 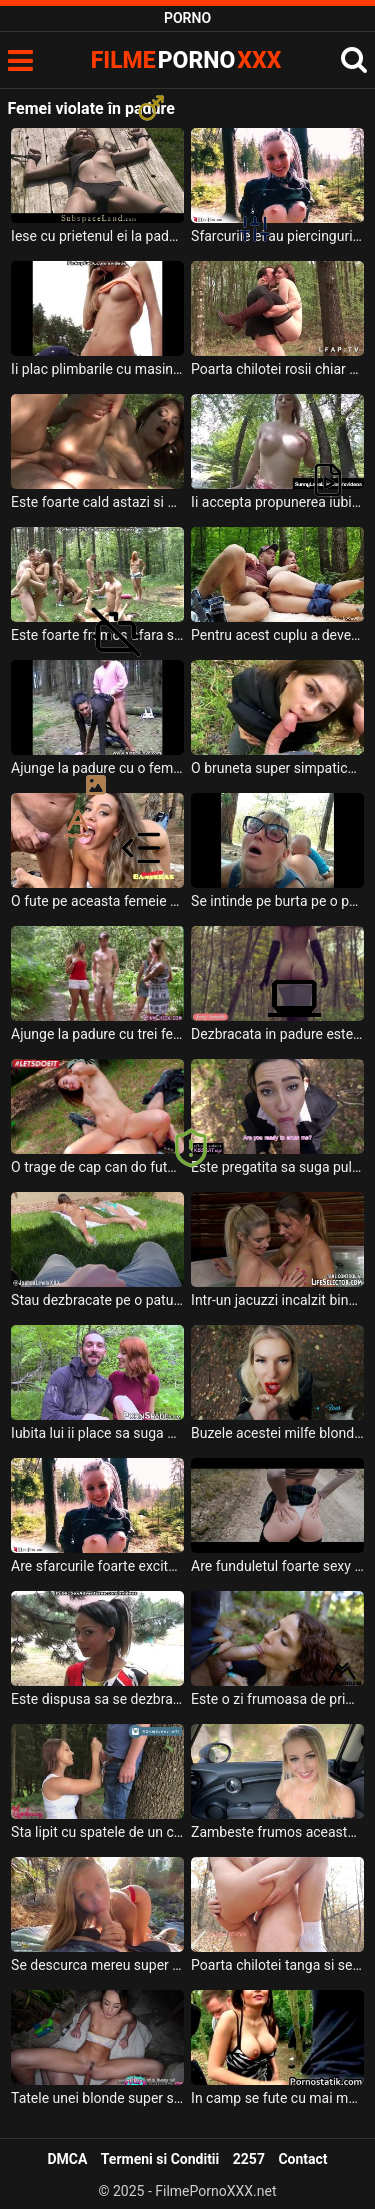 What do you see at coordinates (141, 848) in the screenshot?
I see `decrease list indentation` at bounding box center [141, 848].